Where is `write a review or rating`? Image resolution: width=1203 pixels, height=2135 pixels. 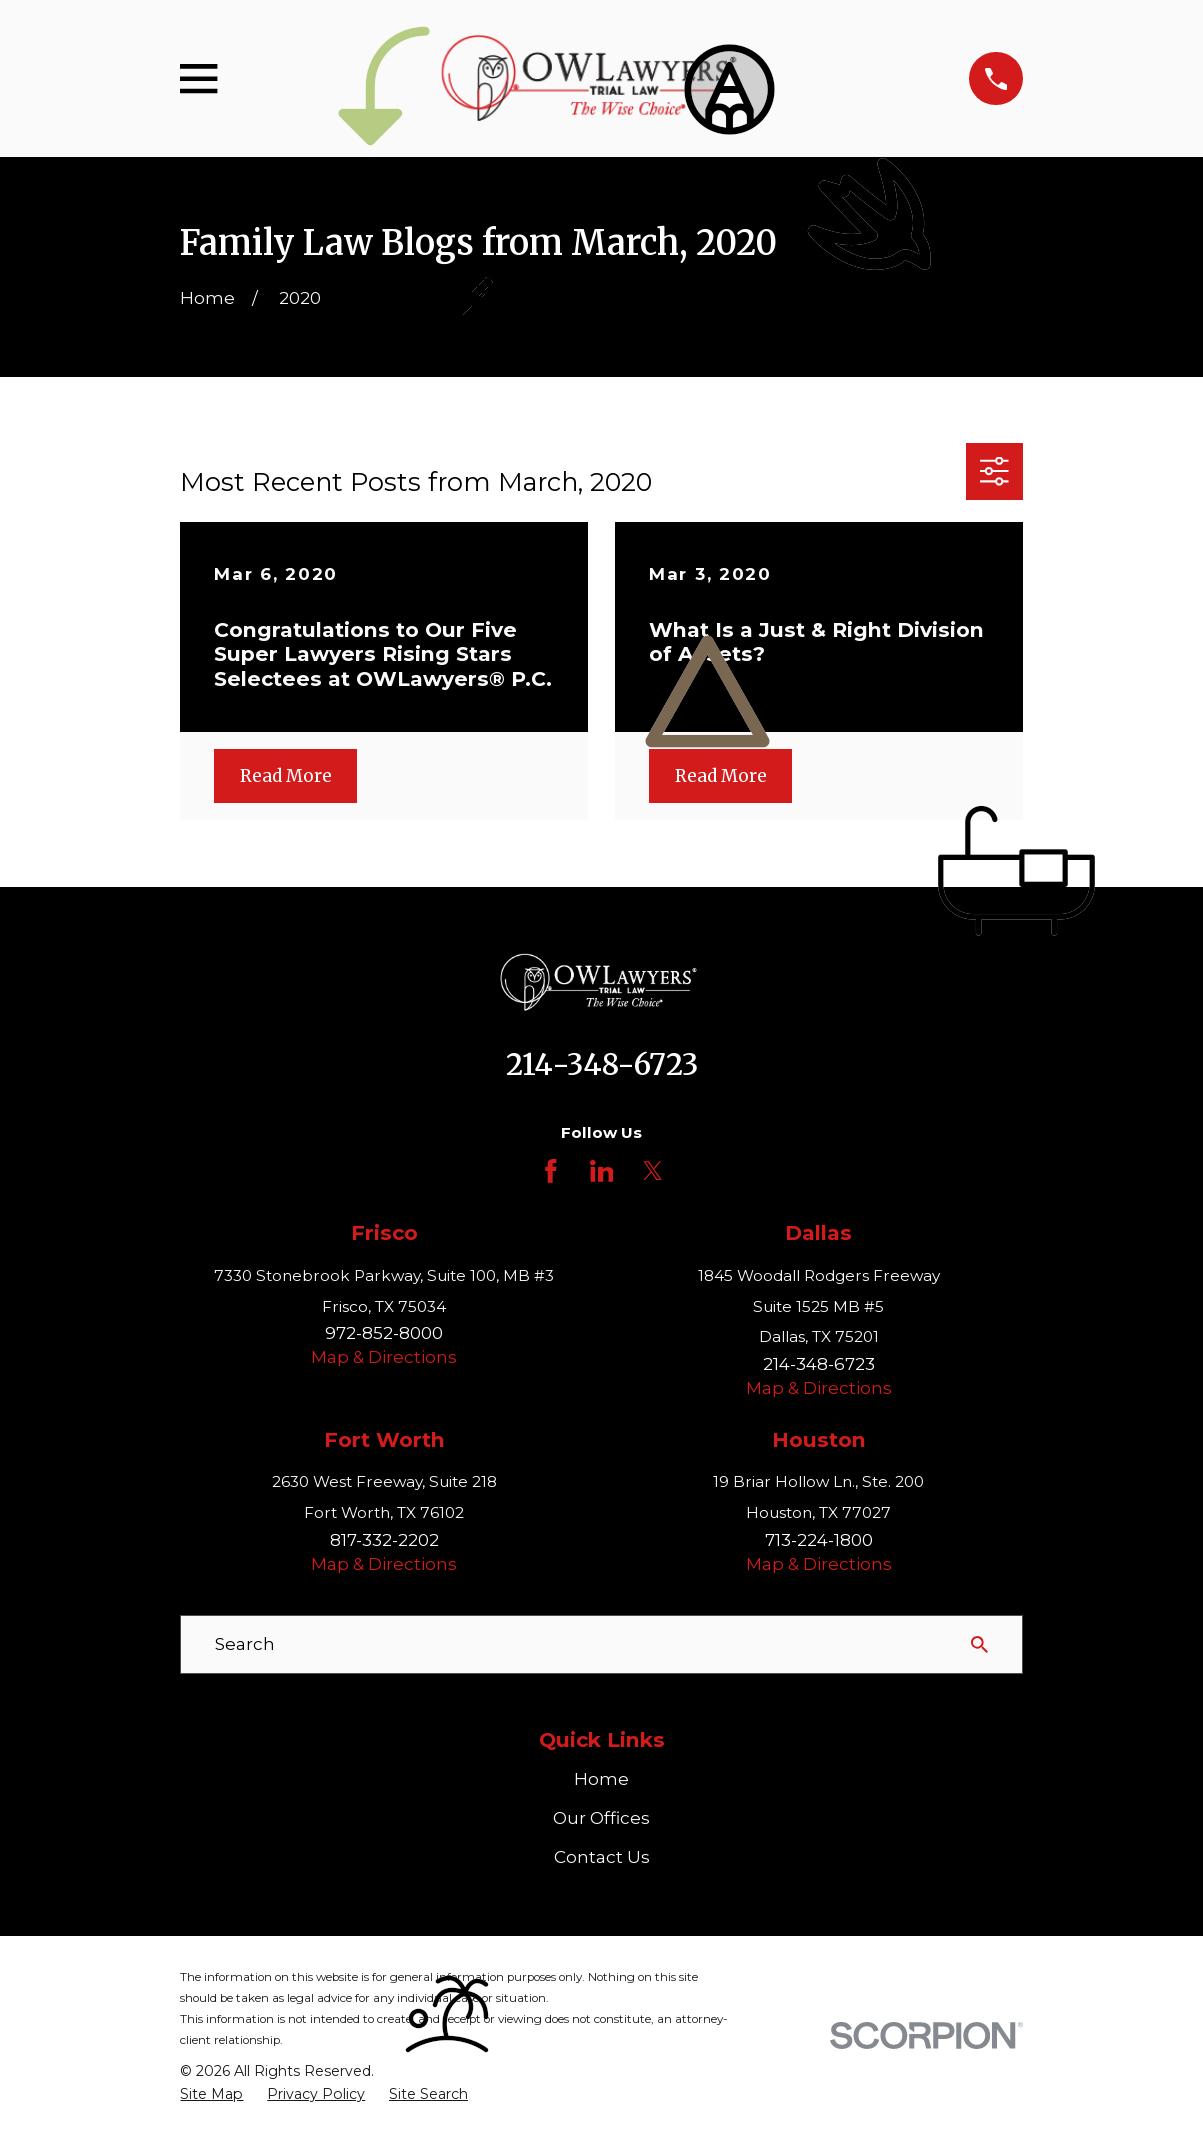
write a review or rating is located at coordinates (485, 293).